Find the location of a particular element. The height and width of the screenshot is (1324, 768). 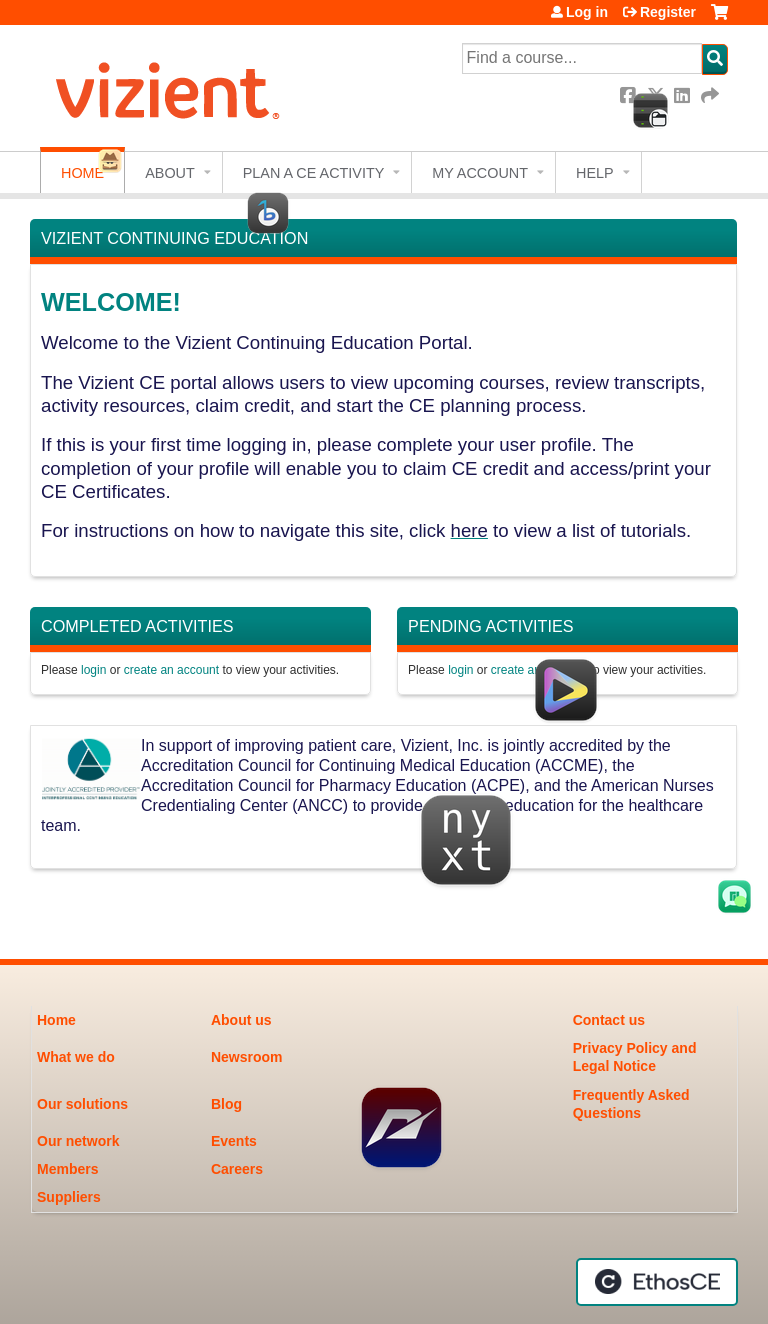

configure ftp server settings is located at coordinates (650, 110).